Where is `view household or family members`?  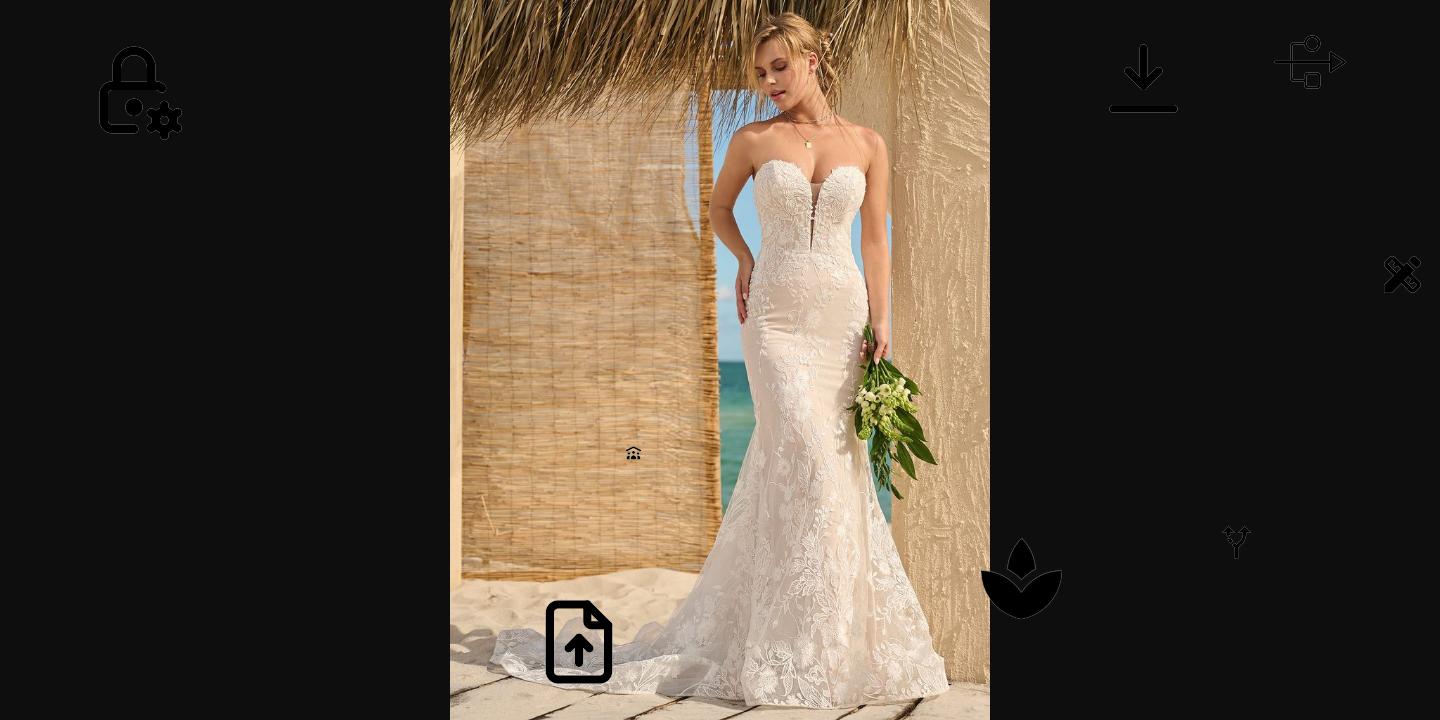
view household or family members is located at coordinates (633, 453).